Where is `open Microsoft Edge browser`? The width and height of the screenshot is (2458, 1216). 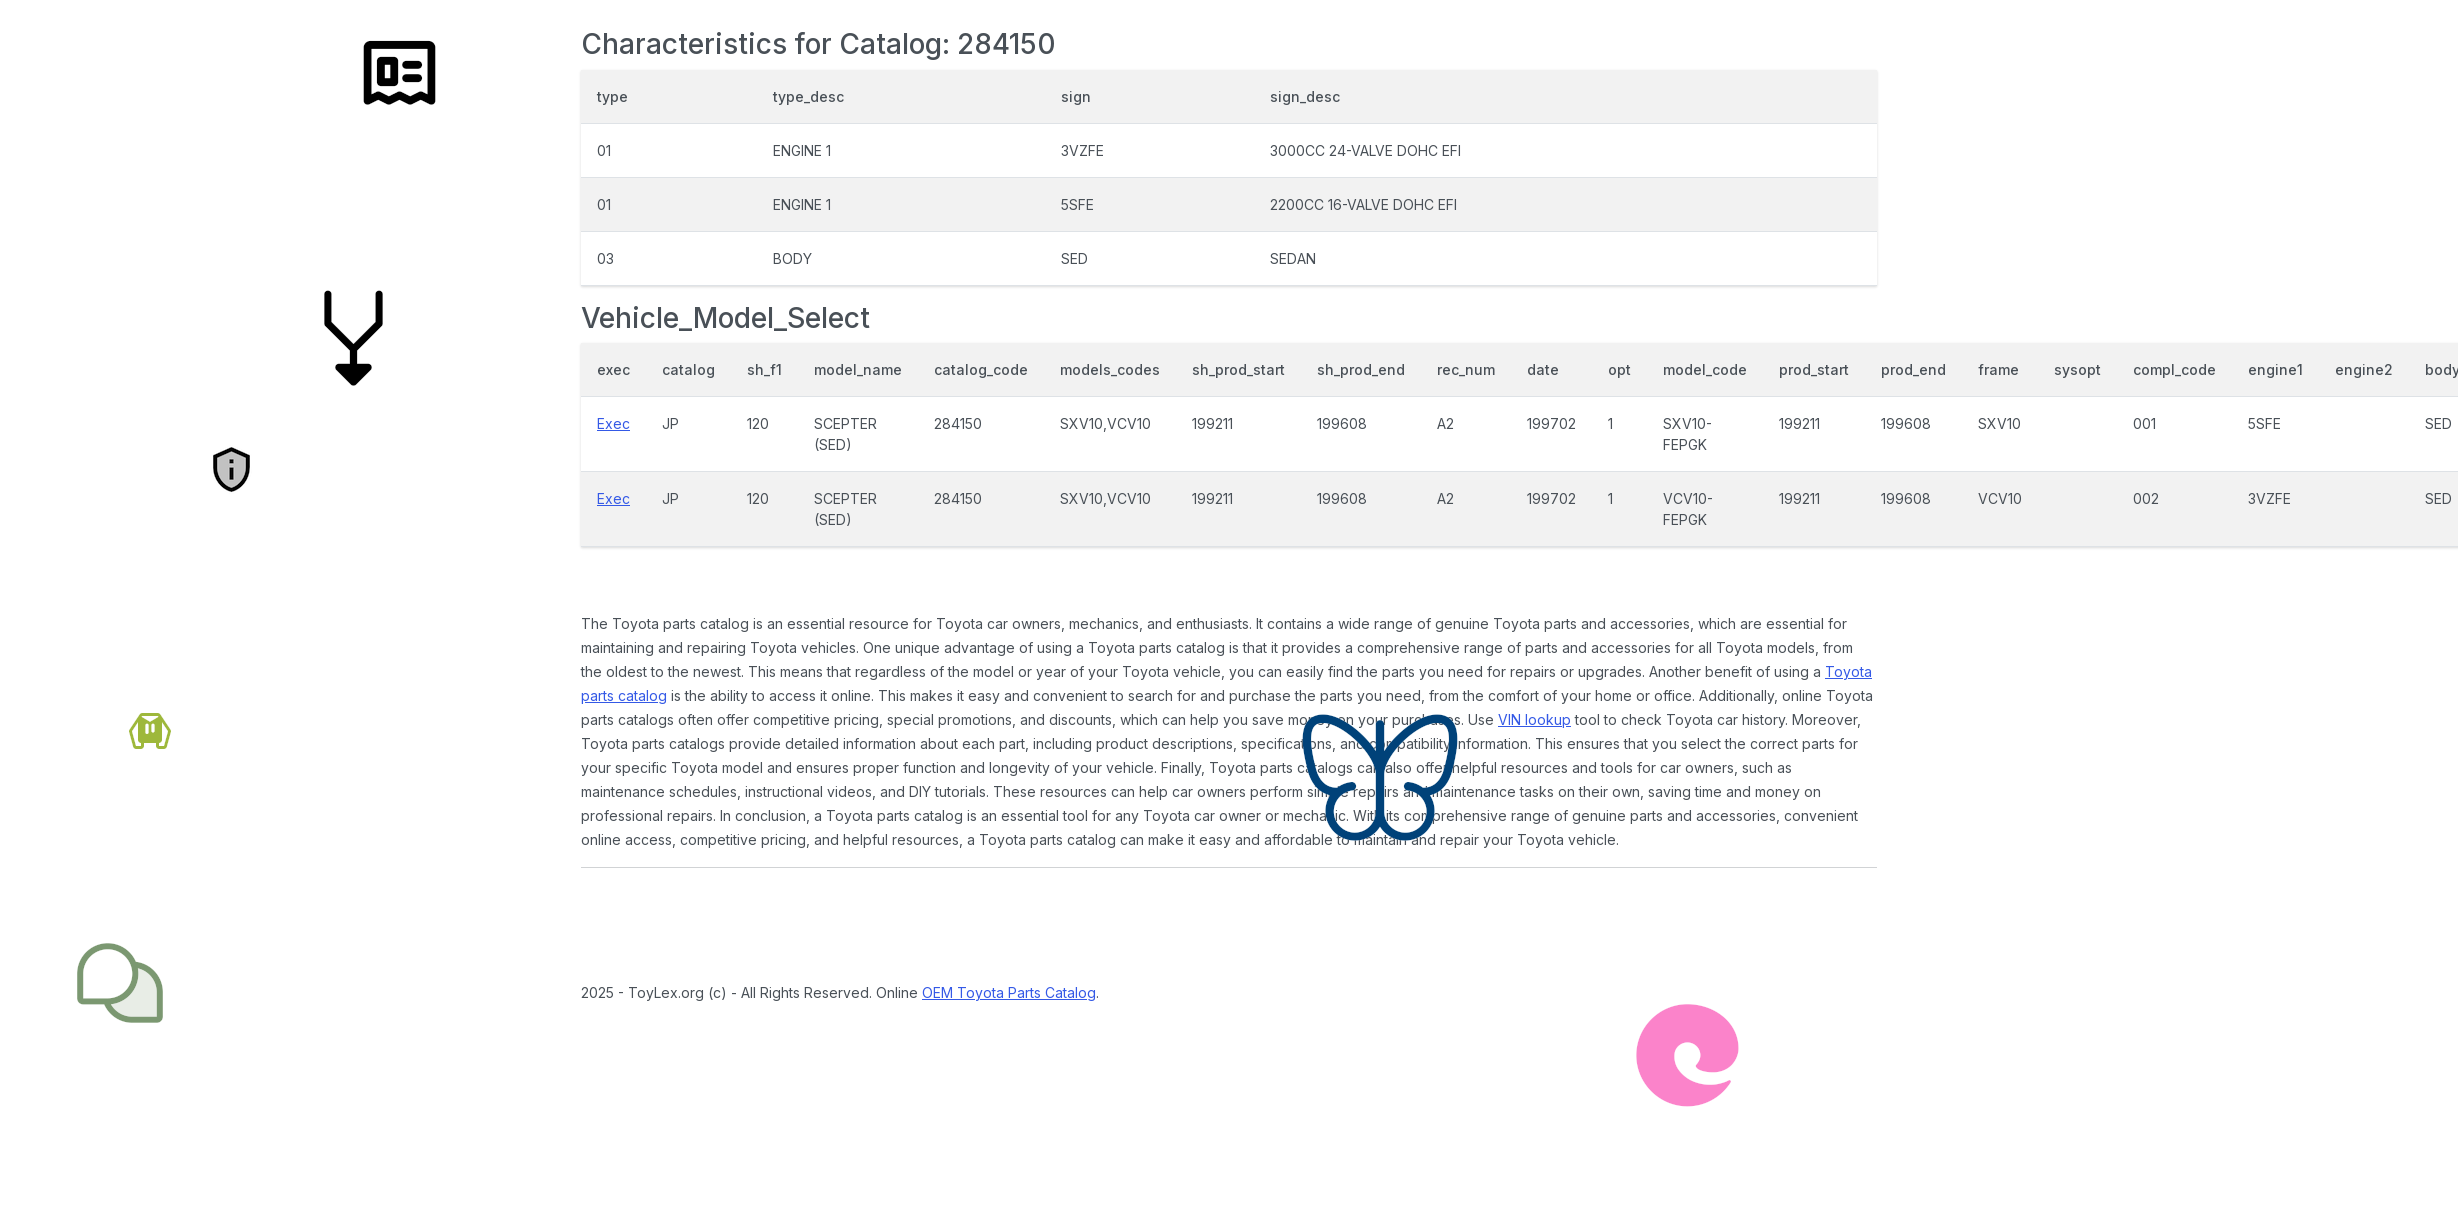
open Microsoft Edge browser is located at coordinates (1687, 1055).